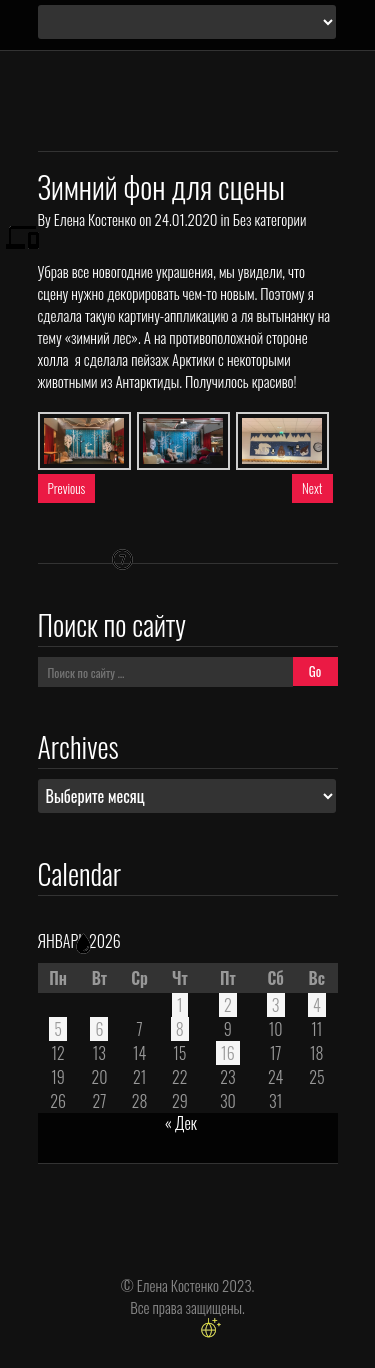 The height and width of the screenshot is (1368, 375). I want to click on access party or event mode, so click(210, 1328).